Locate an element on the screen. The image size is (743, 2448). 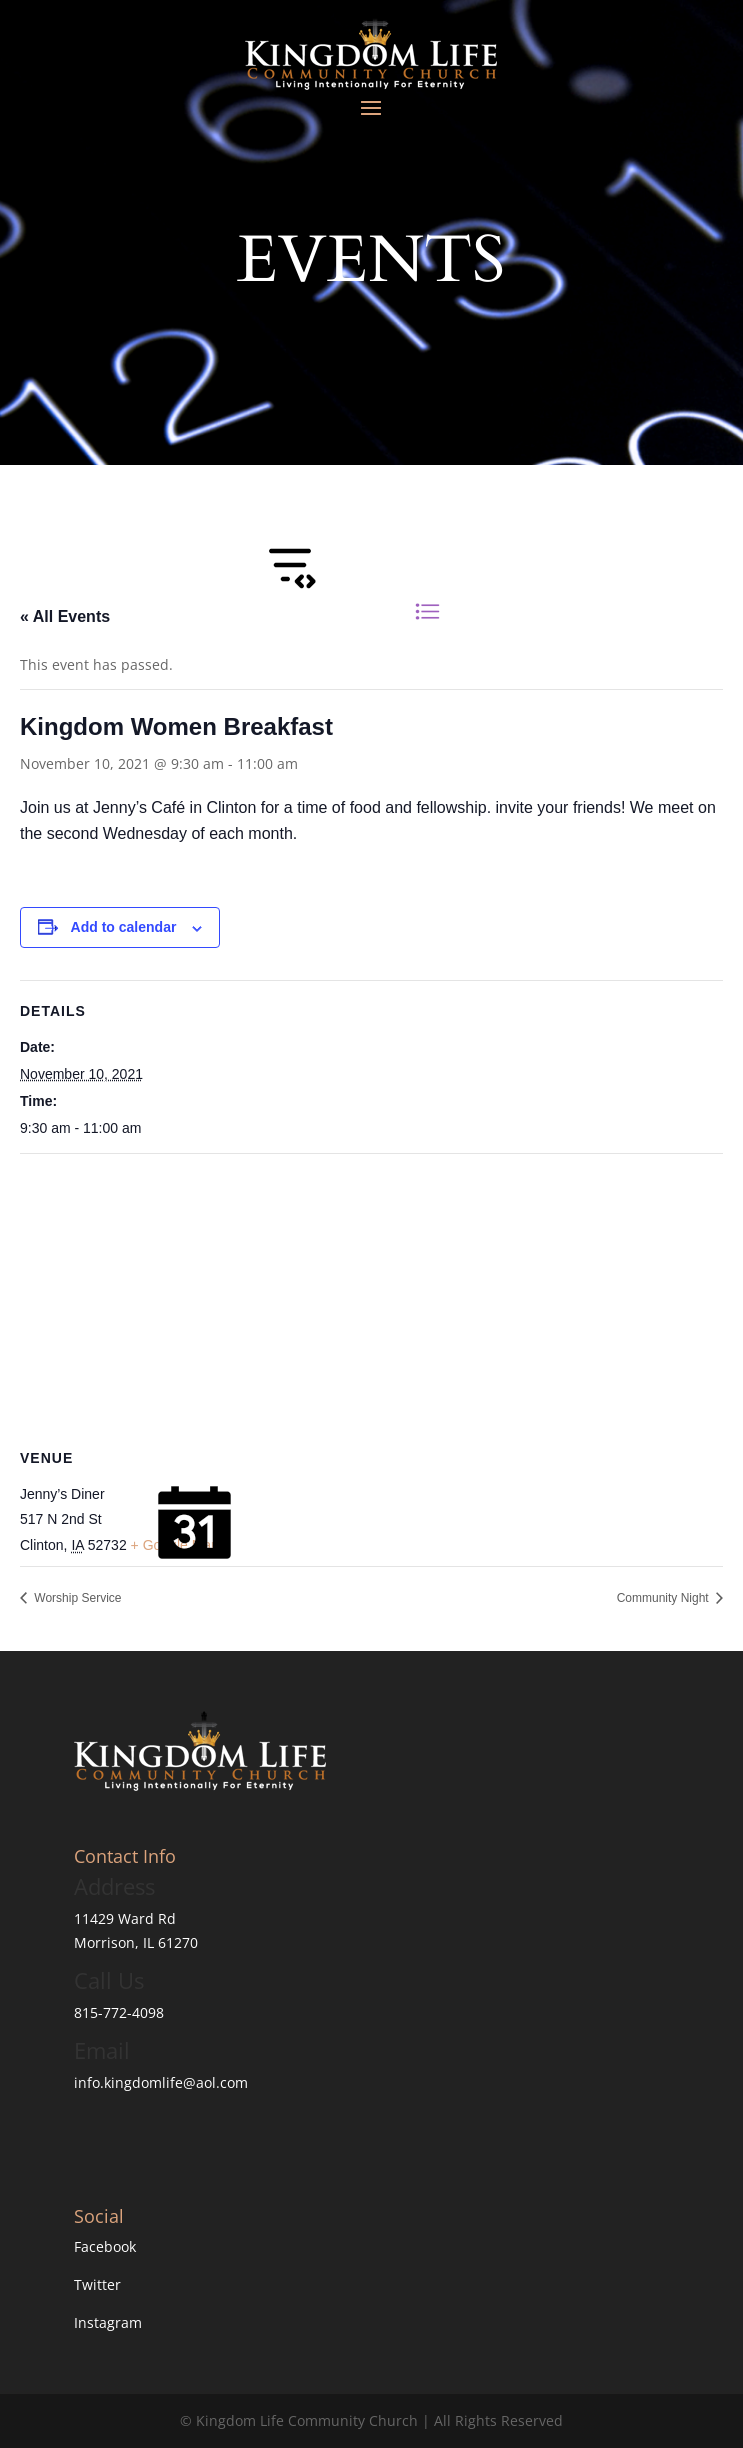
filter results by code or script is located at coordinates (290, 565).